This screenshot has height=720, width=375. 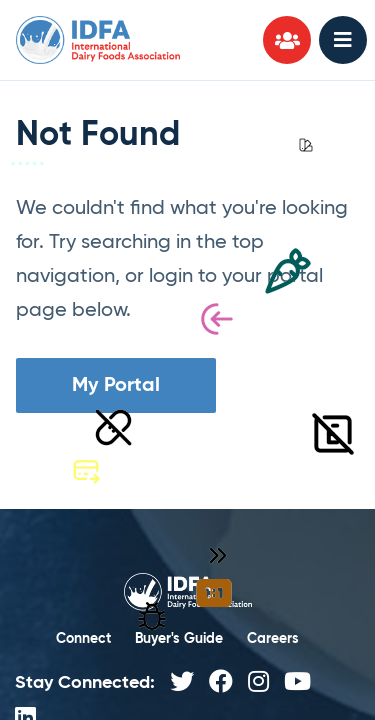 What do you see at coordinates (27, 163) in the screenshot?
I see `indicates a divider or separator between content sections` at bounding box center [27, 163].